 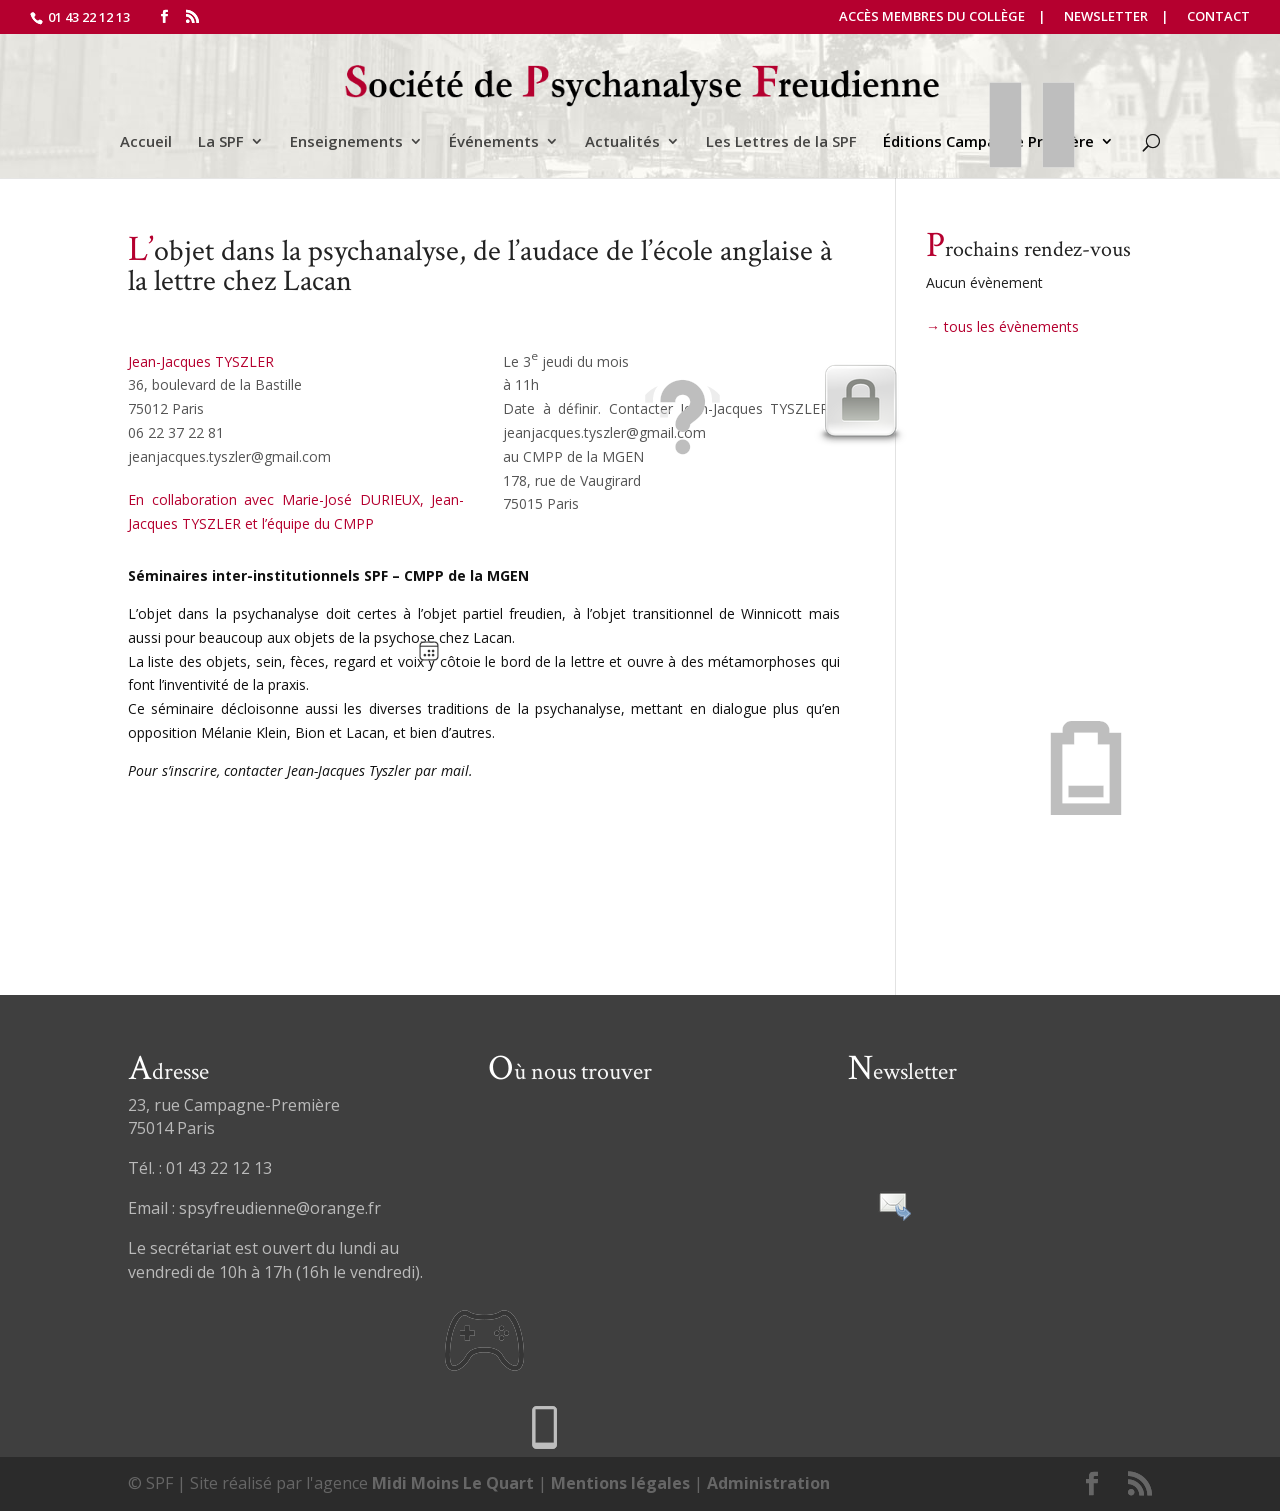 What do you see at coordinates (484, 1340) in the screenshot?
I see `access games and gaming applications` at bounding box center [484, 1340].